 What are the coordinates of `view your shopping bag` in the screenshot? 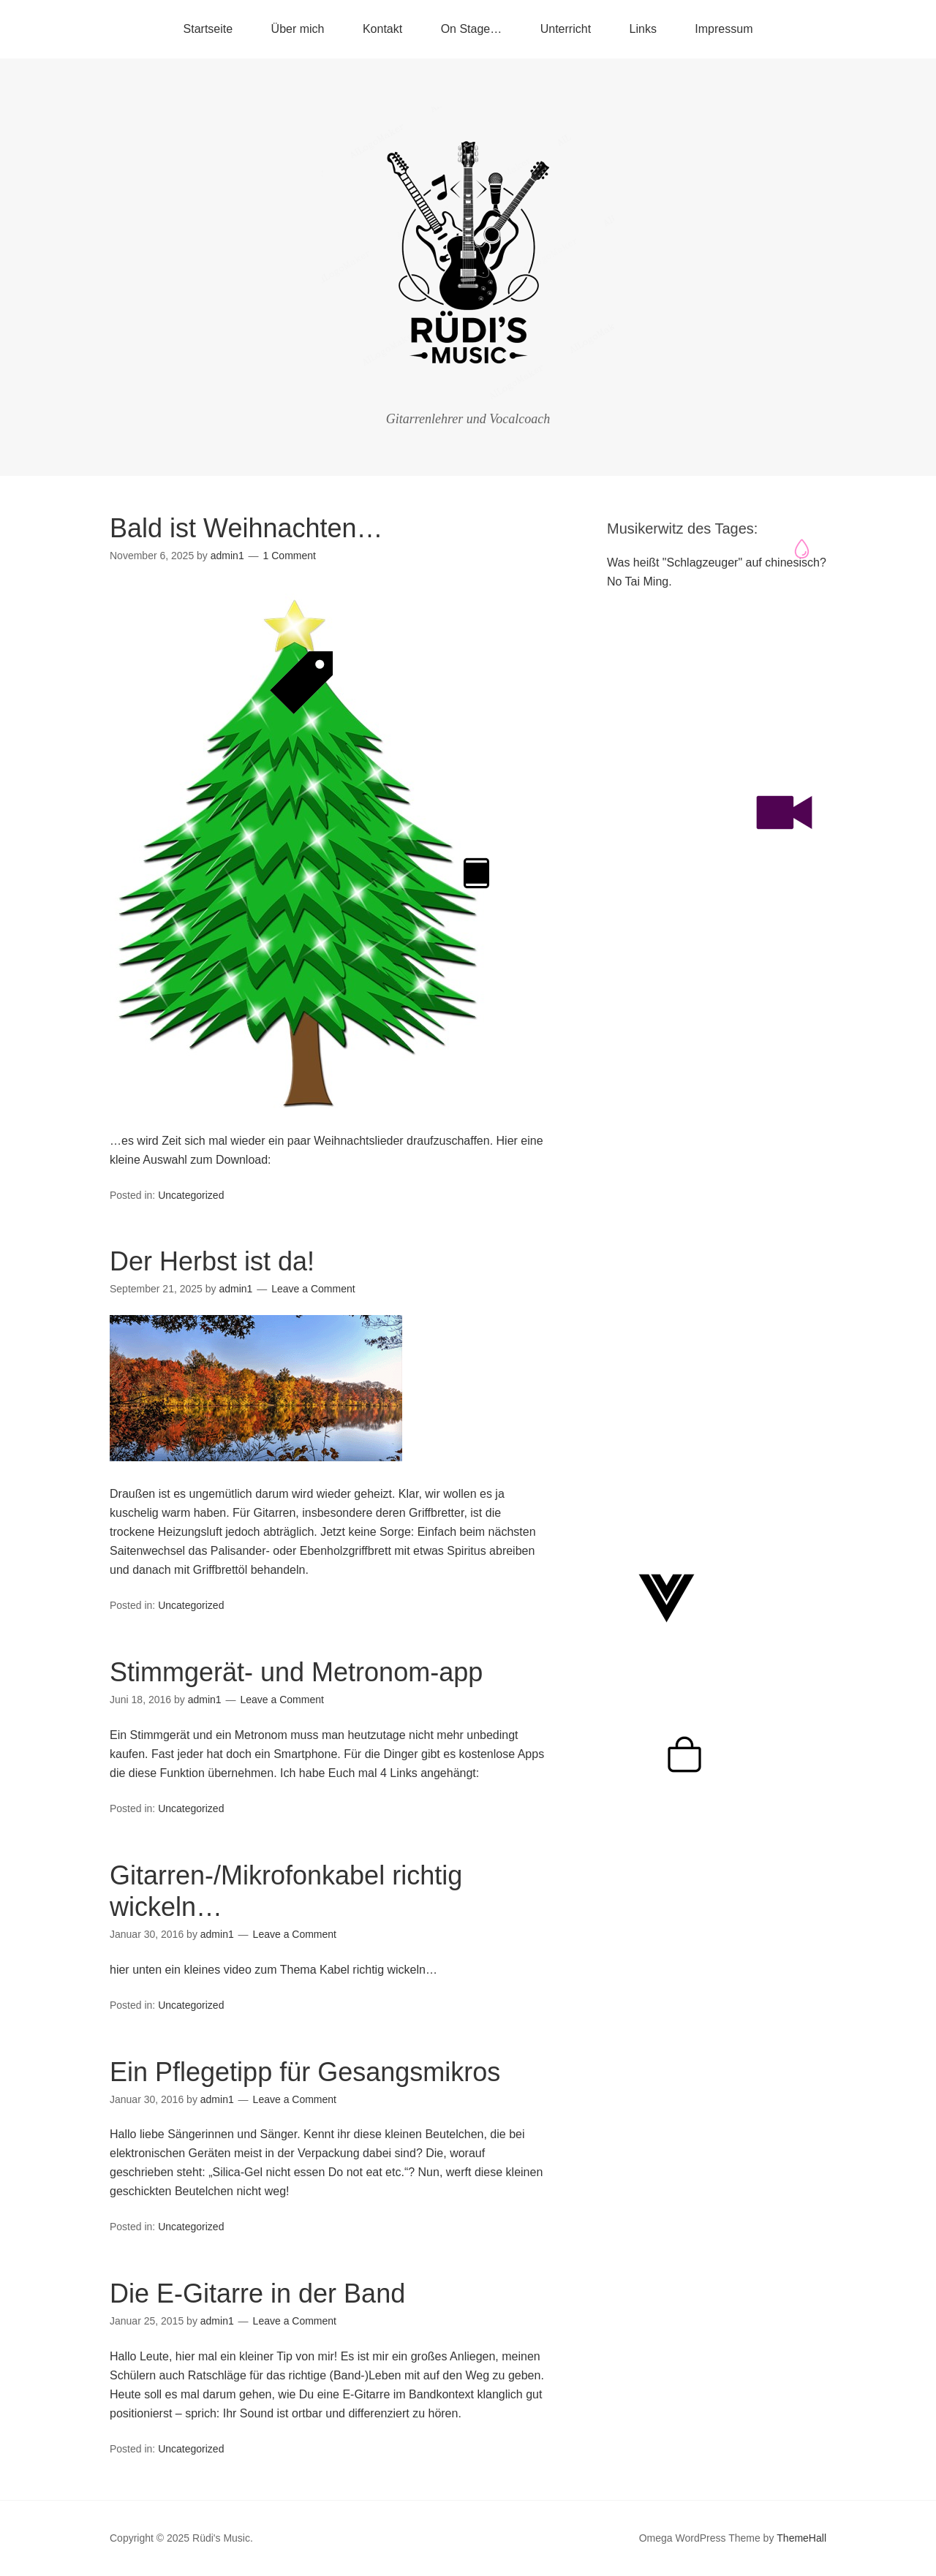 It's located at (684, 1754).